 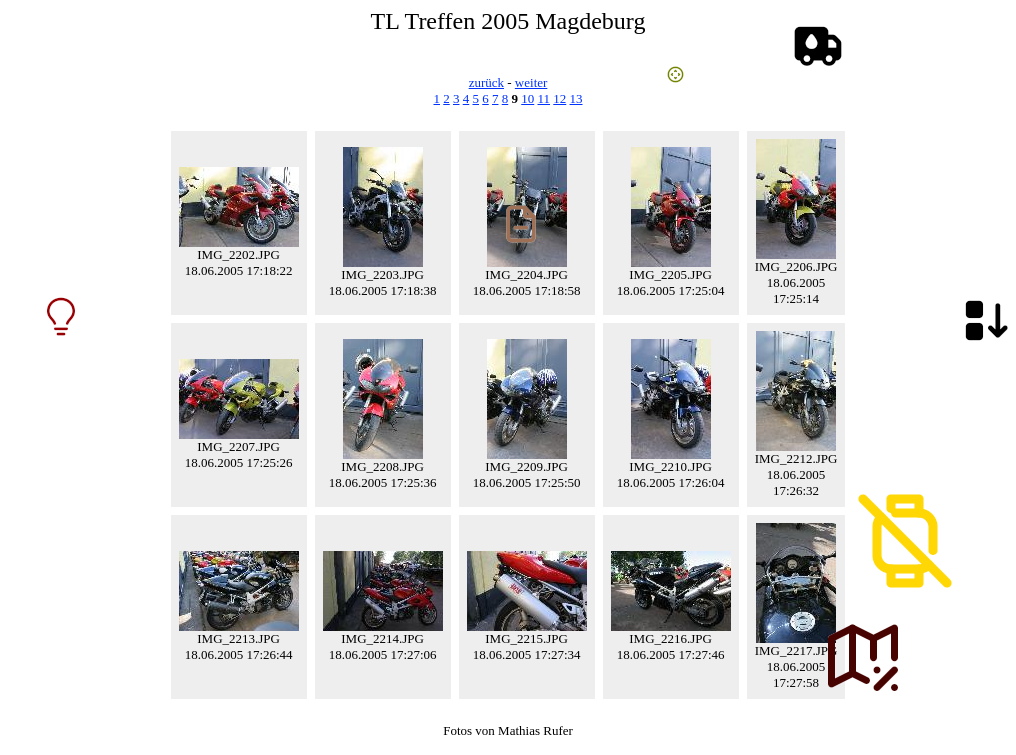 What do you see at coordinates (985, 320) in the screenshot?
I see `sort items in descending order` at bounding box center [985, 320].